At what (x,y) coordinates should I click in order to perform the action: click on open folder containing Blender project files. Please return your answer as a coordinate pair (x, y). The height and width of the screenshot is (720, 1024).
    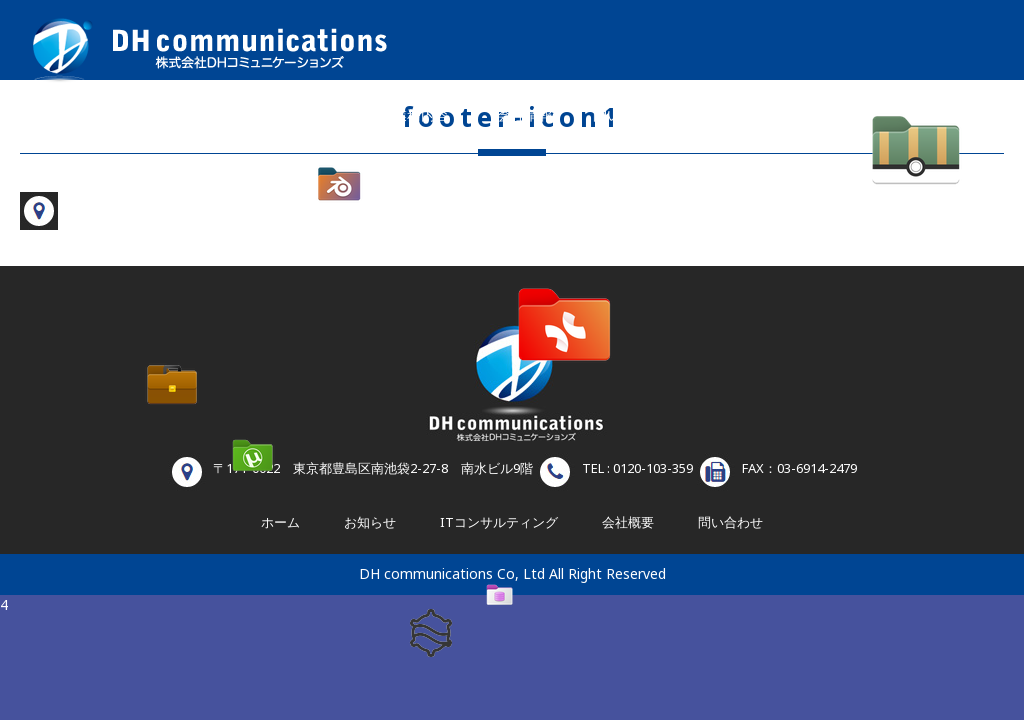
    Looking at the image, I should click on (339, 185).